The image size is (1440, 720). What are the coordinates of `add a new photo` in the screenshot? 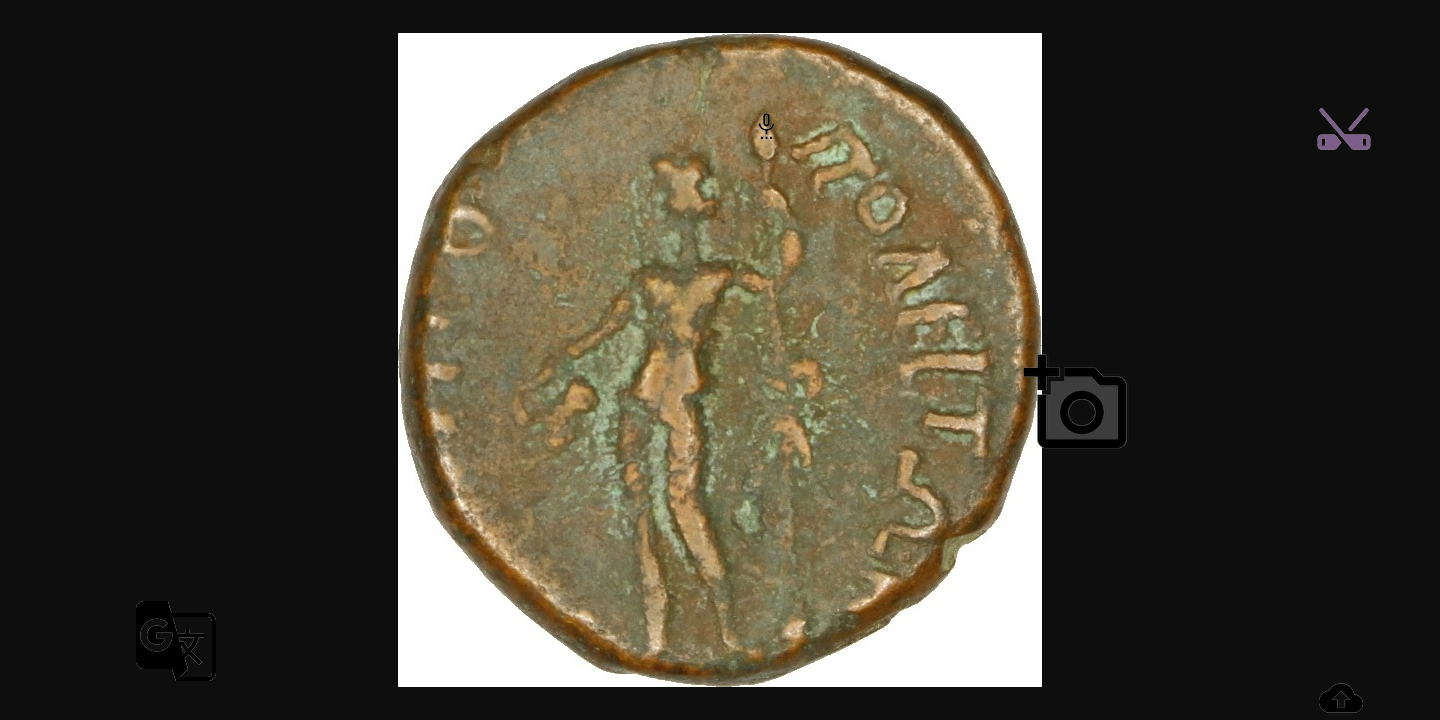 It's located at (1077, 403).